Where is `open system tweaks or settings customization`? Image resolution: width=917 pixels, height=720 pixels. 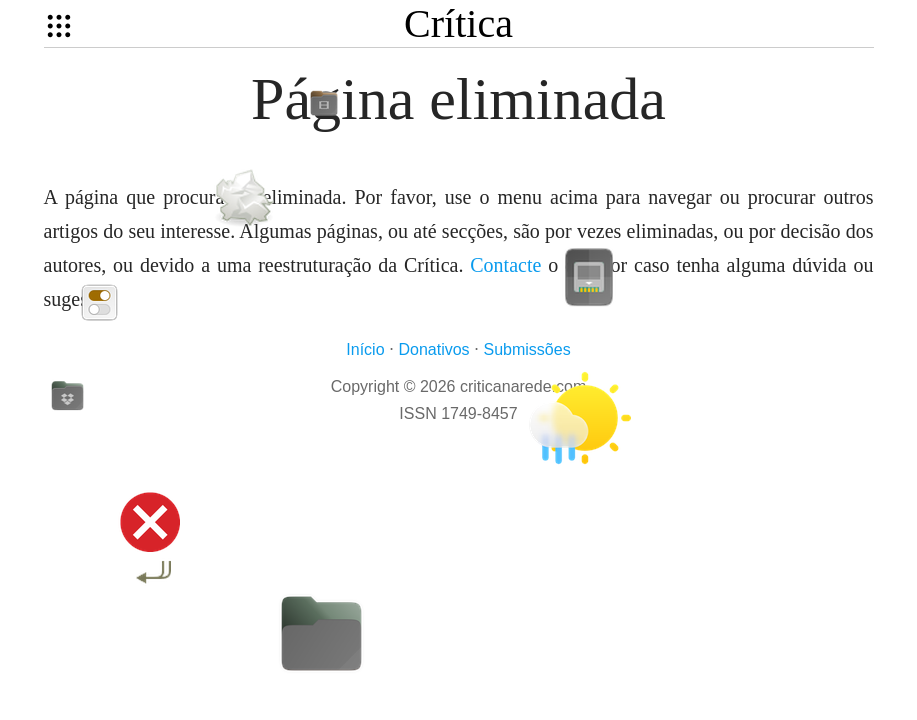 open system tweaks or settings customization is located at coordinates (99, 302).